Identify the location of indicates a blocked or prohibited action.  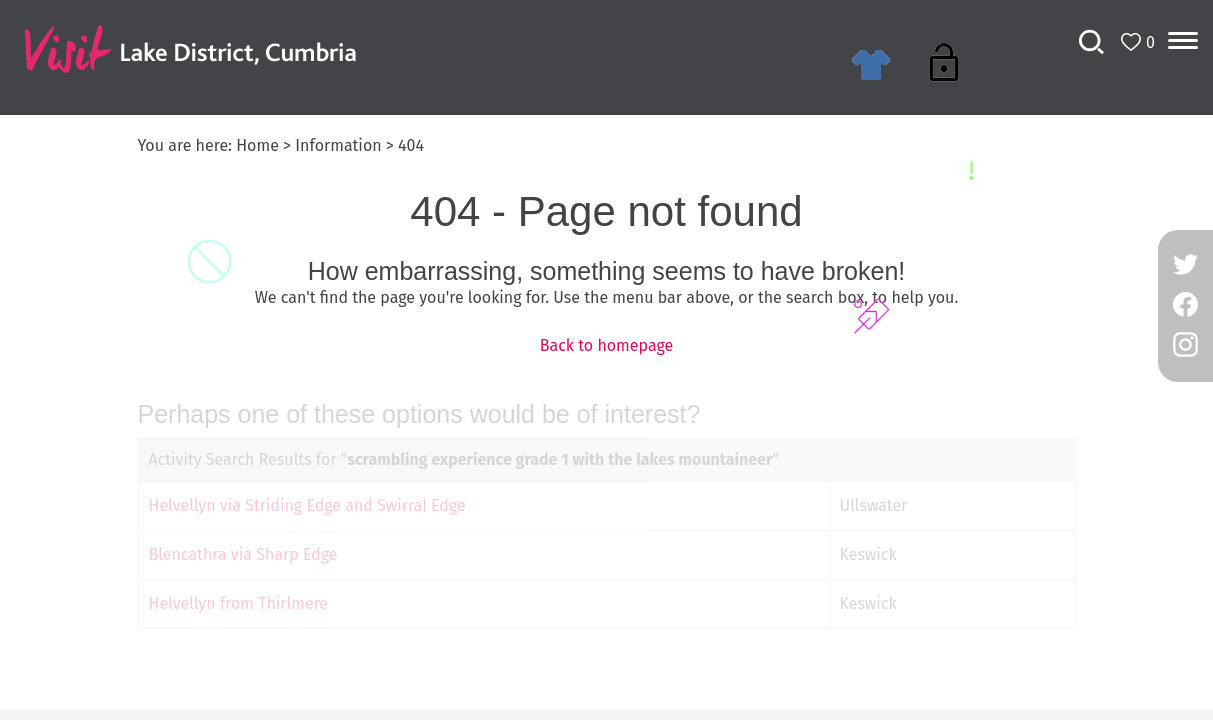
(209, 261).